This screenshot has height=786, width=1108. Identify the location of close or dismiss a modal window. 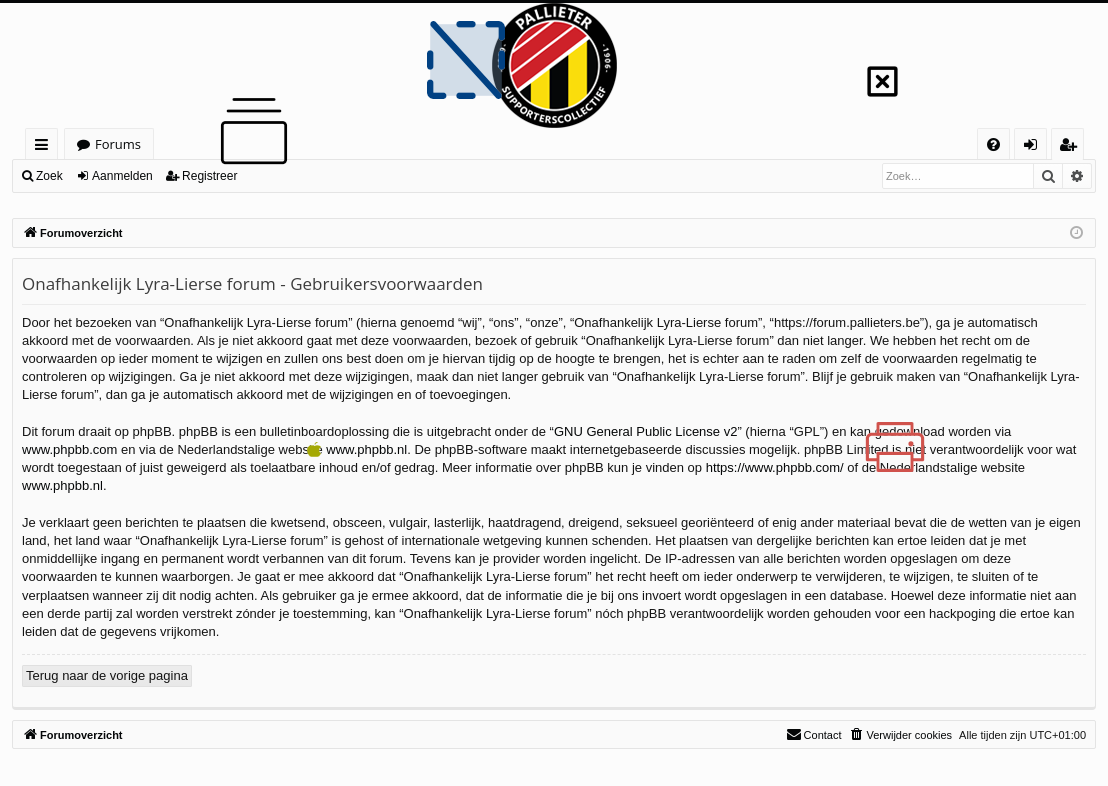
(882, 81).